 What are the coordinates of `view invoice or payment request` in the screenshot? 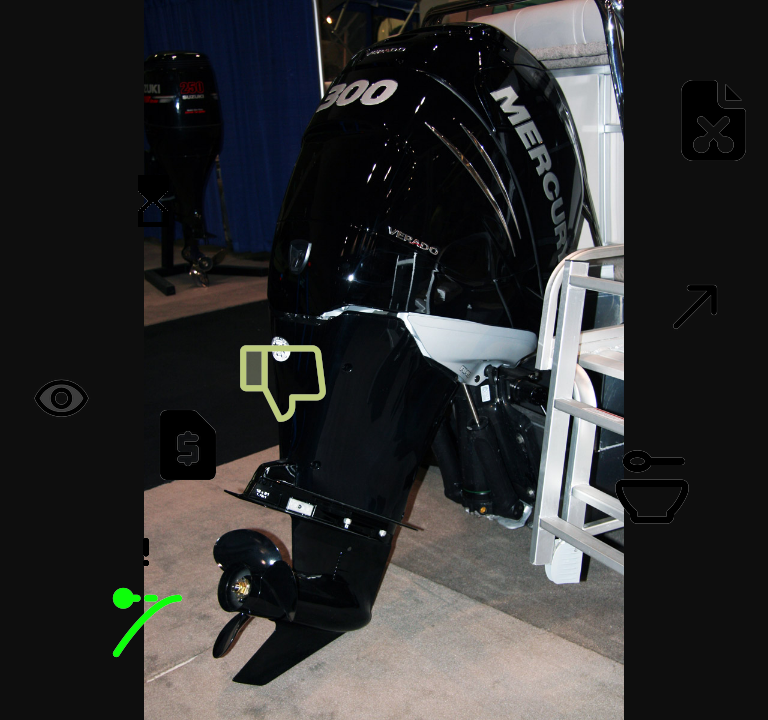 It's located at (188, 445).